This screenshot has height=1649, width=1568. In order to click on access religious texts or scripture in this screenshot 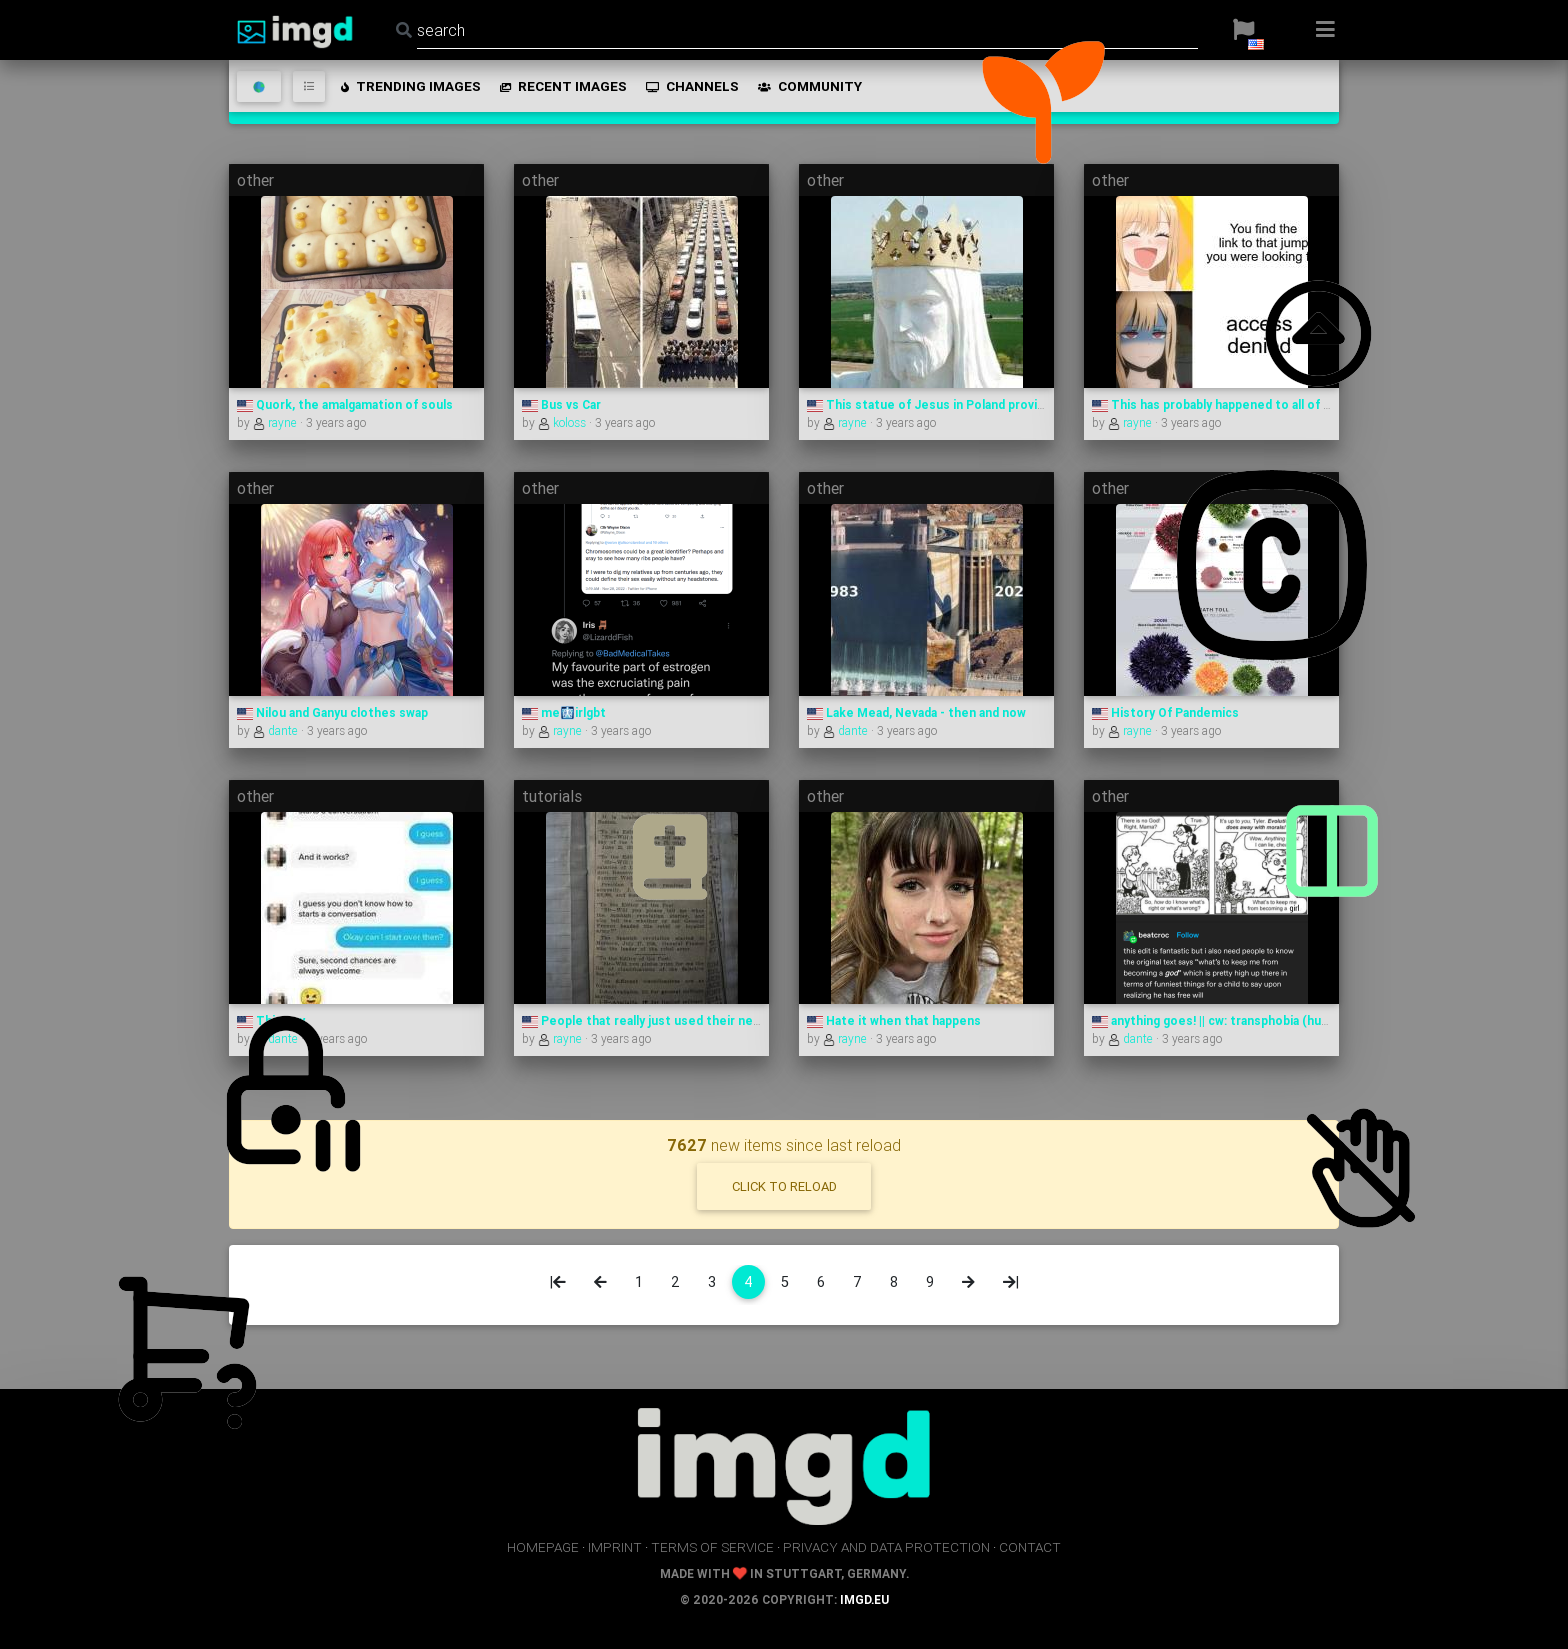, I will do `click(670, 857)`.